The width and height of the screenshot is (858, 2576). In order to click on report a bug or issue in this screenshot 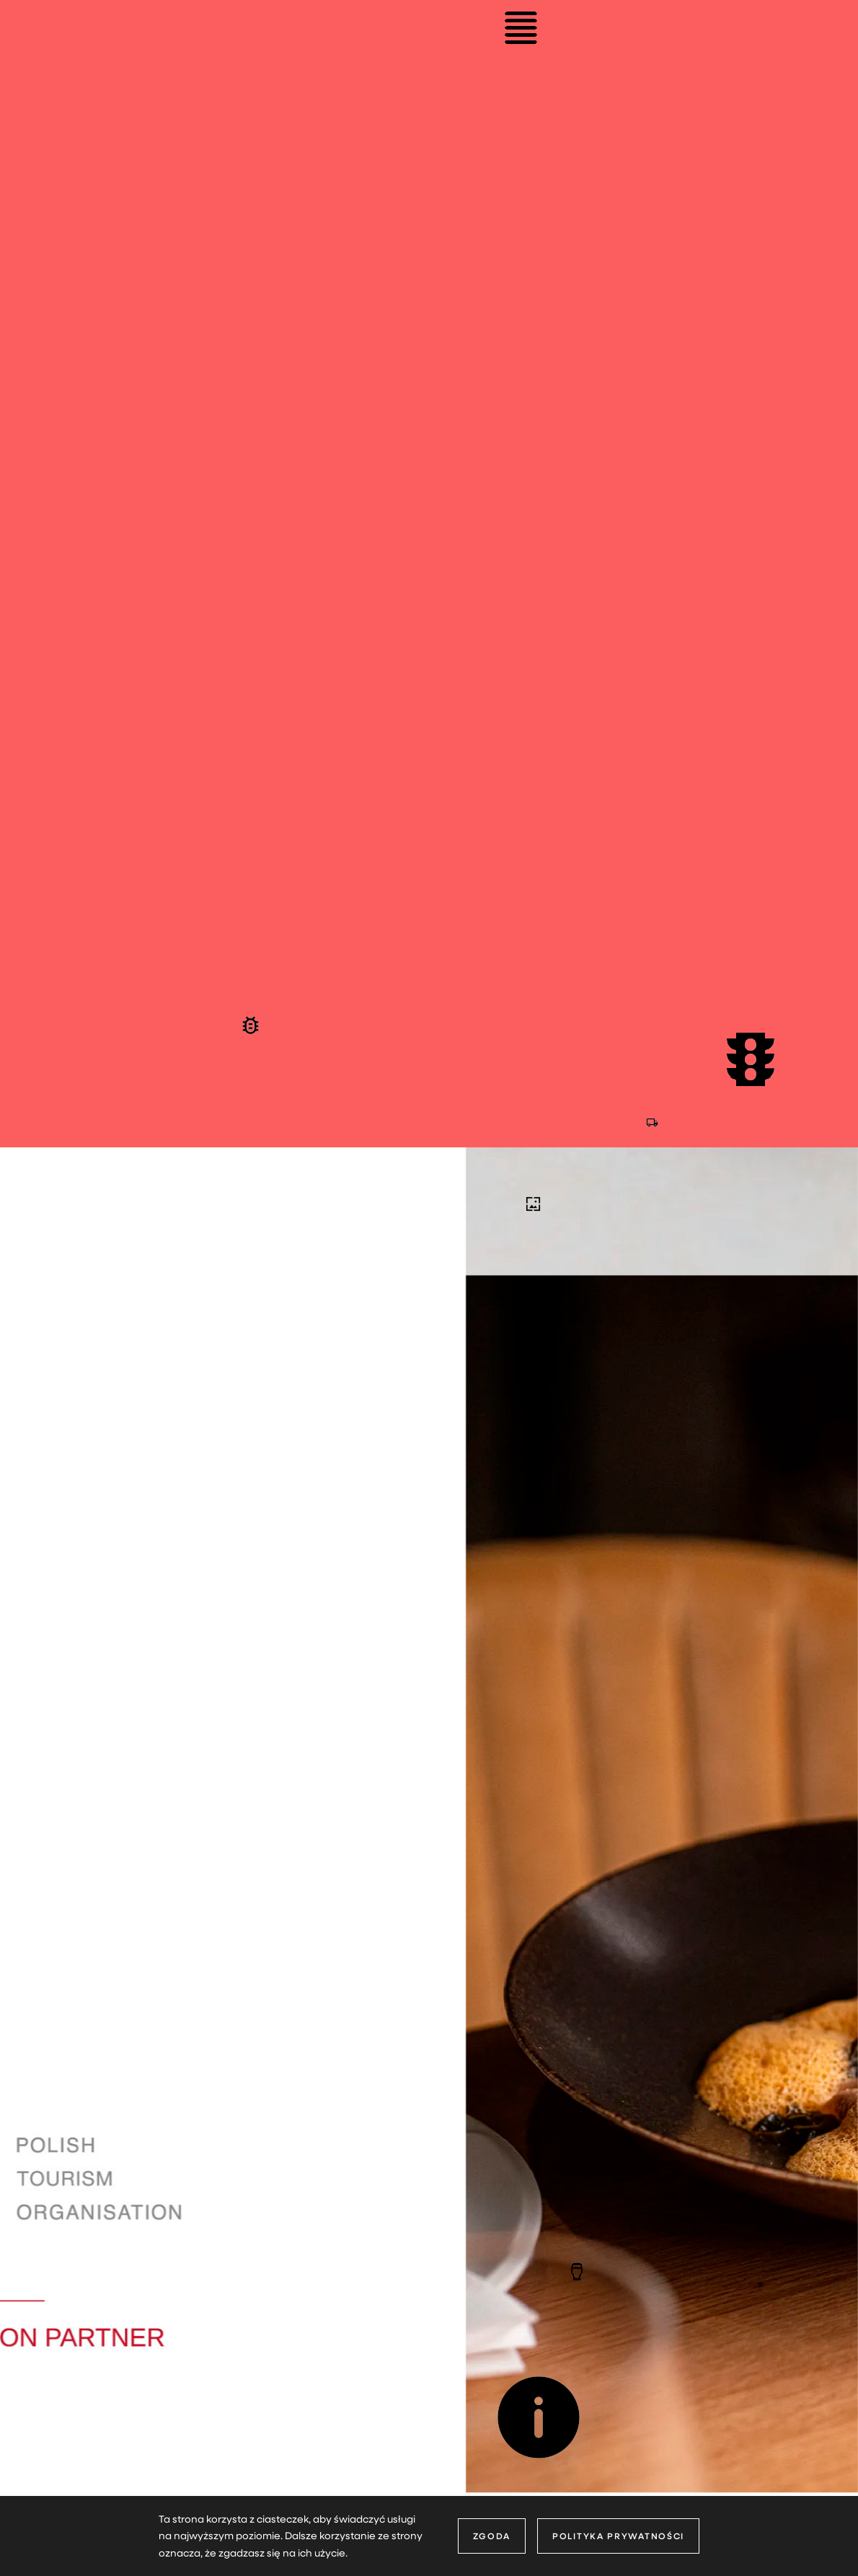, I will do `click(250, 1025)`.